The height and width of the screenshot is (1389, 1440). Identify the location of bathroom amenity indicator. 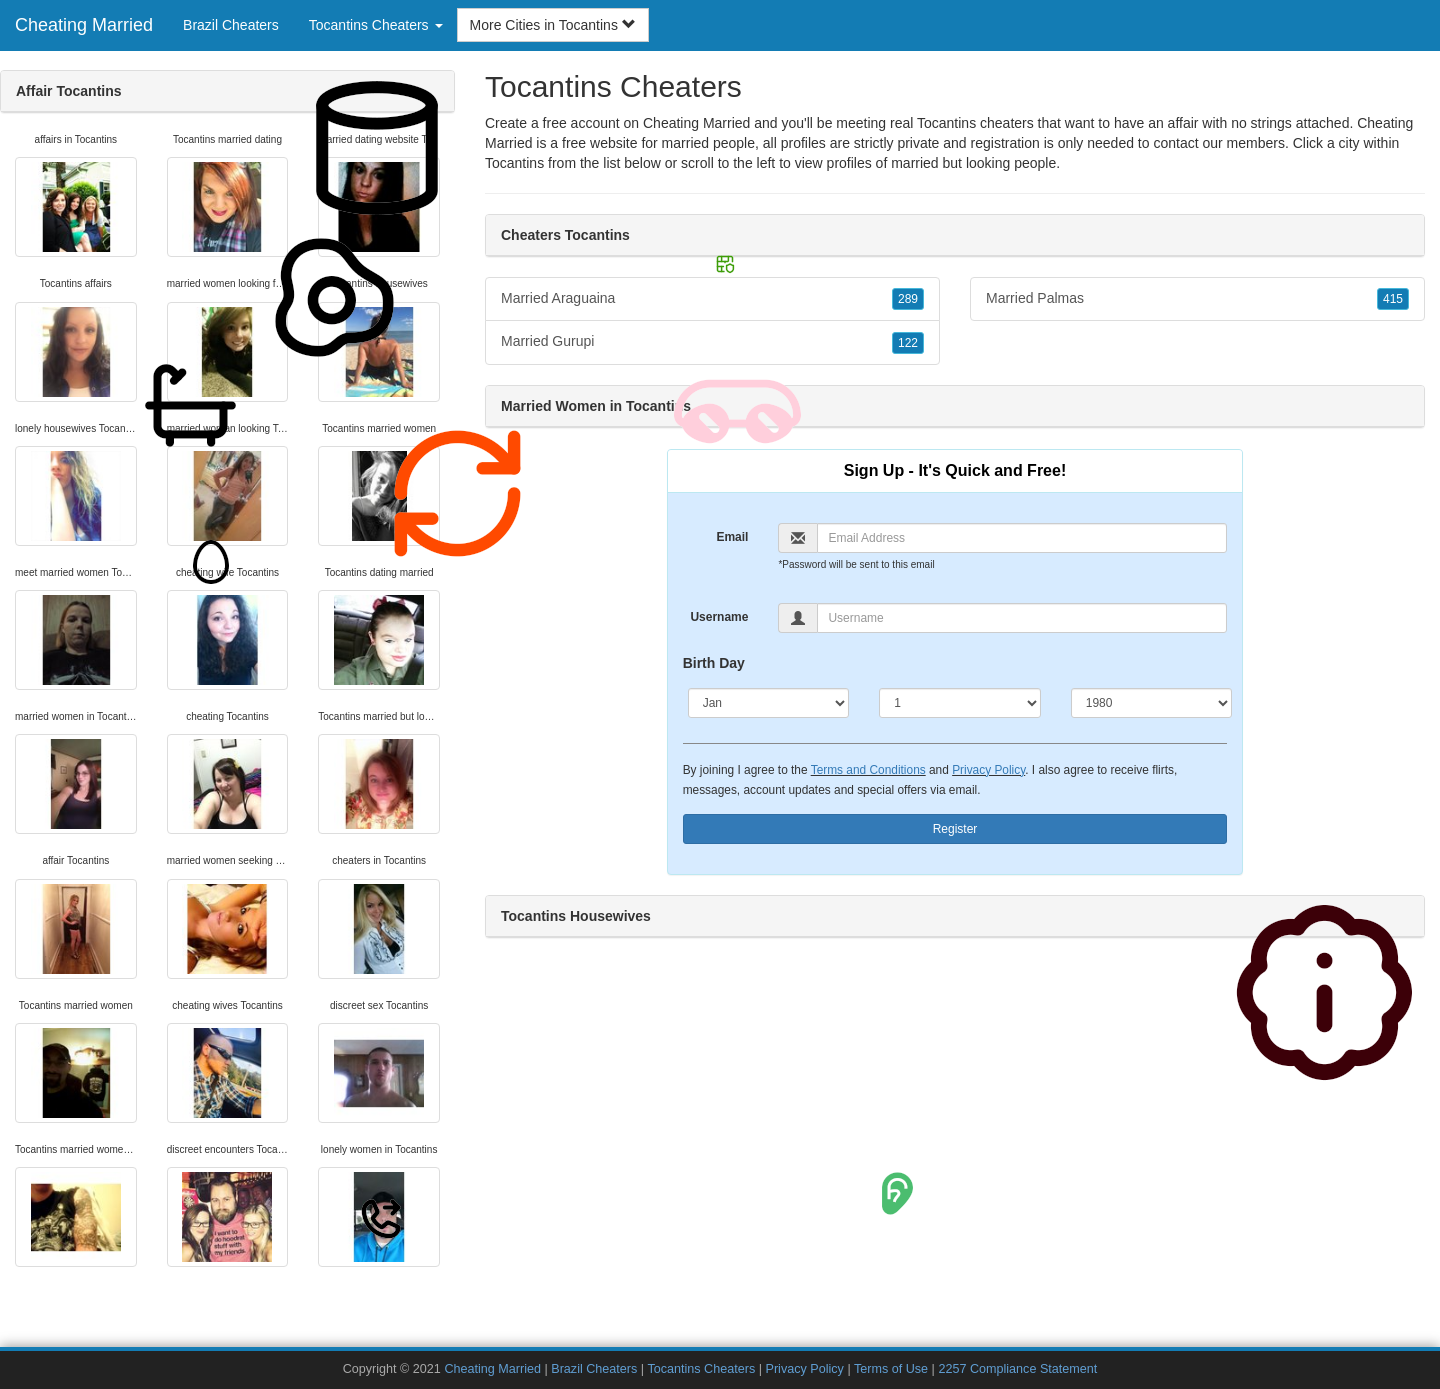
(190, 405).